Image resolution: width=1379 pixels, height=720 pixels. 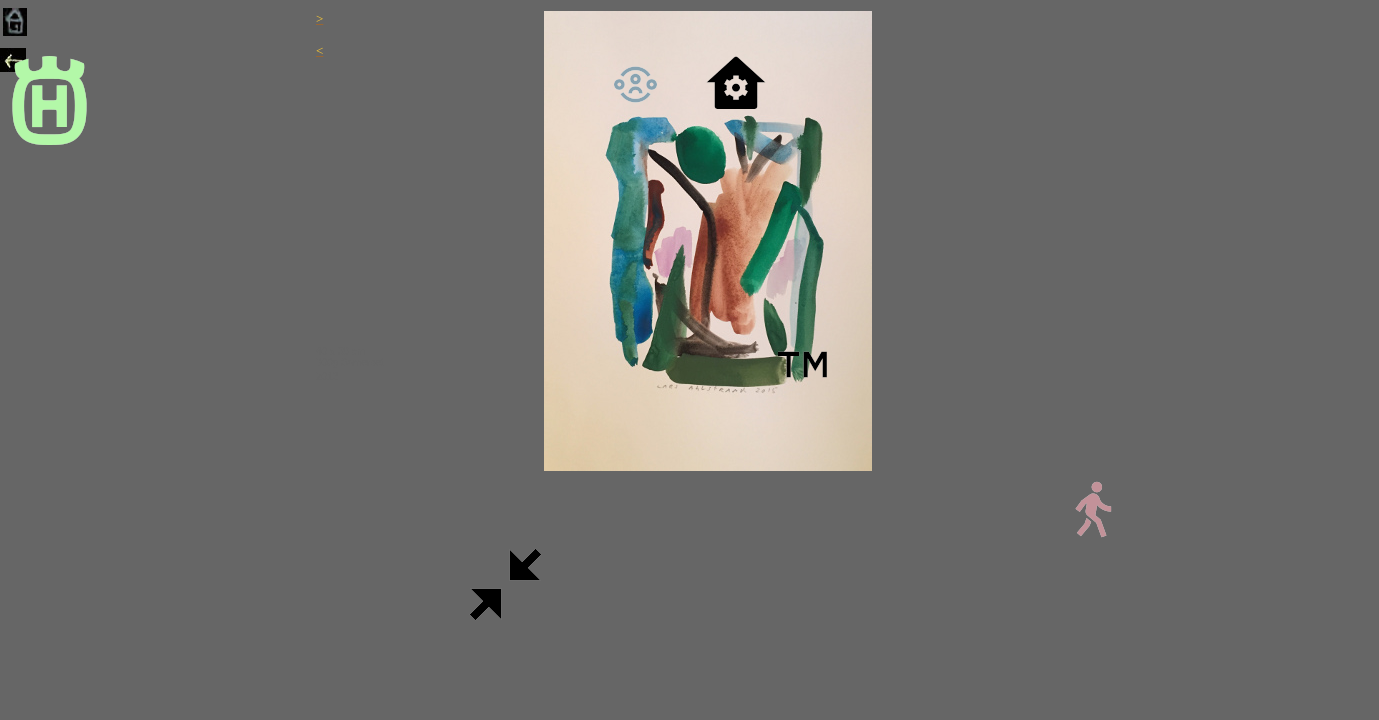 I want to click on access home or house settings, so click(x=736, y=85).